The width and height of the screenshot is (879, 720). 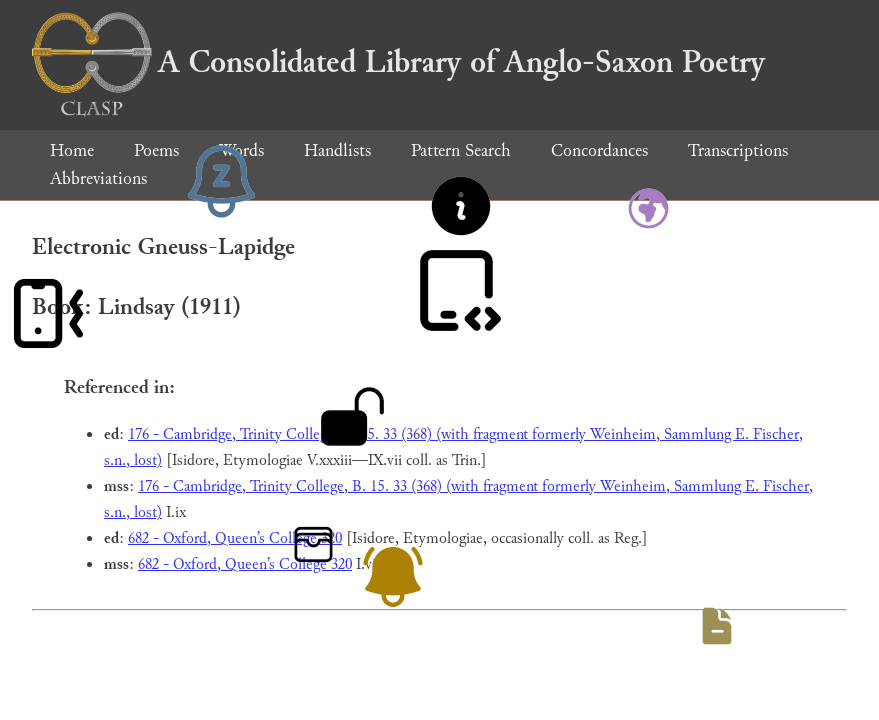 I want to click on phone is on vibrate mode, so click(x=48, y=313).